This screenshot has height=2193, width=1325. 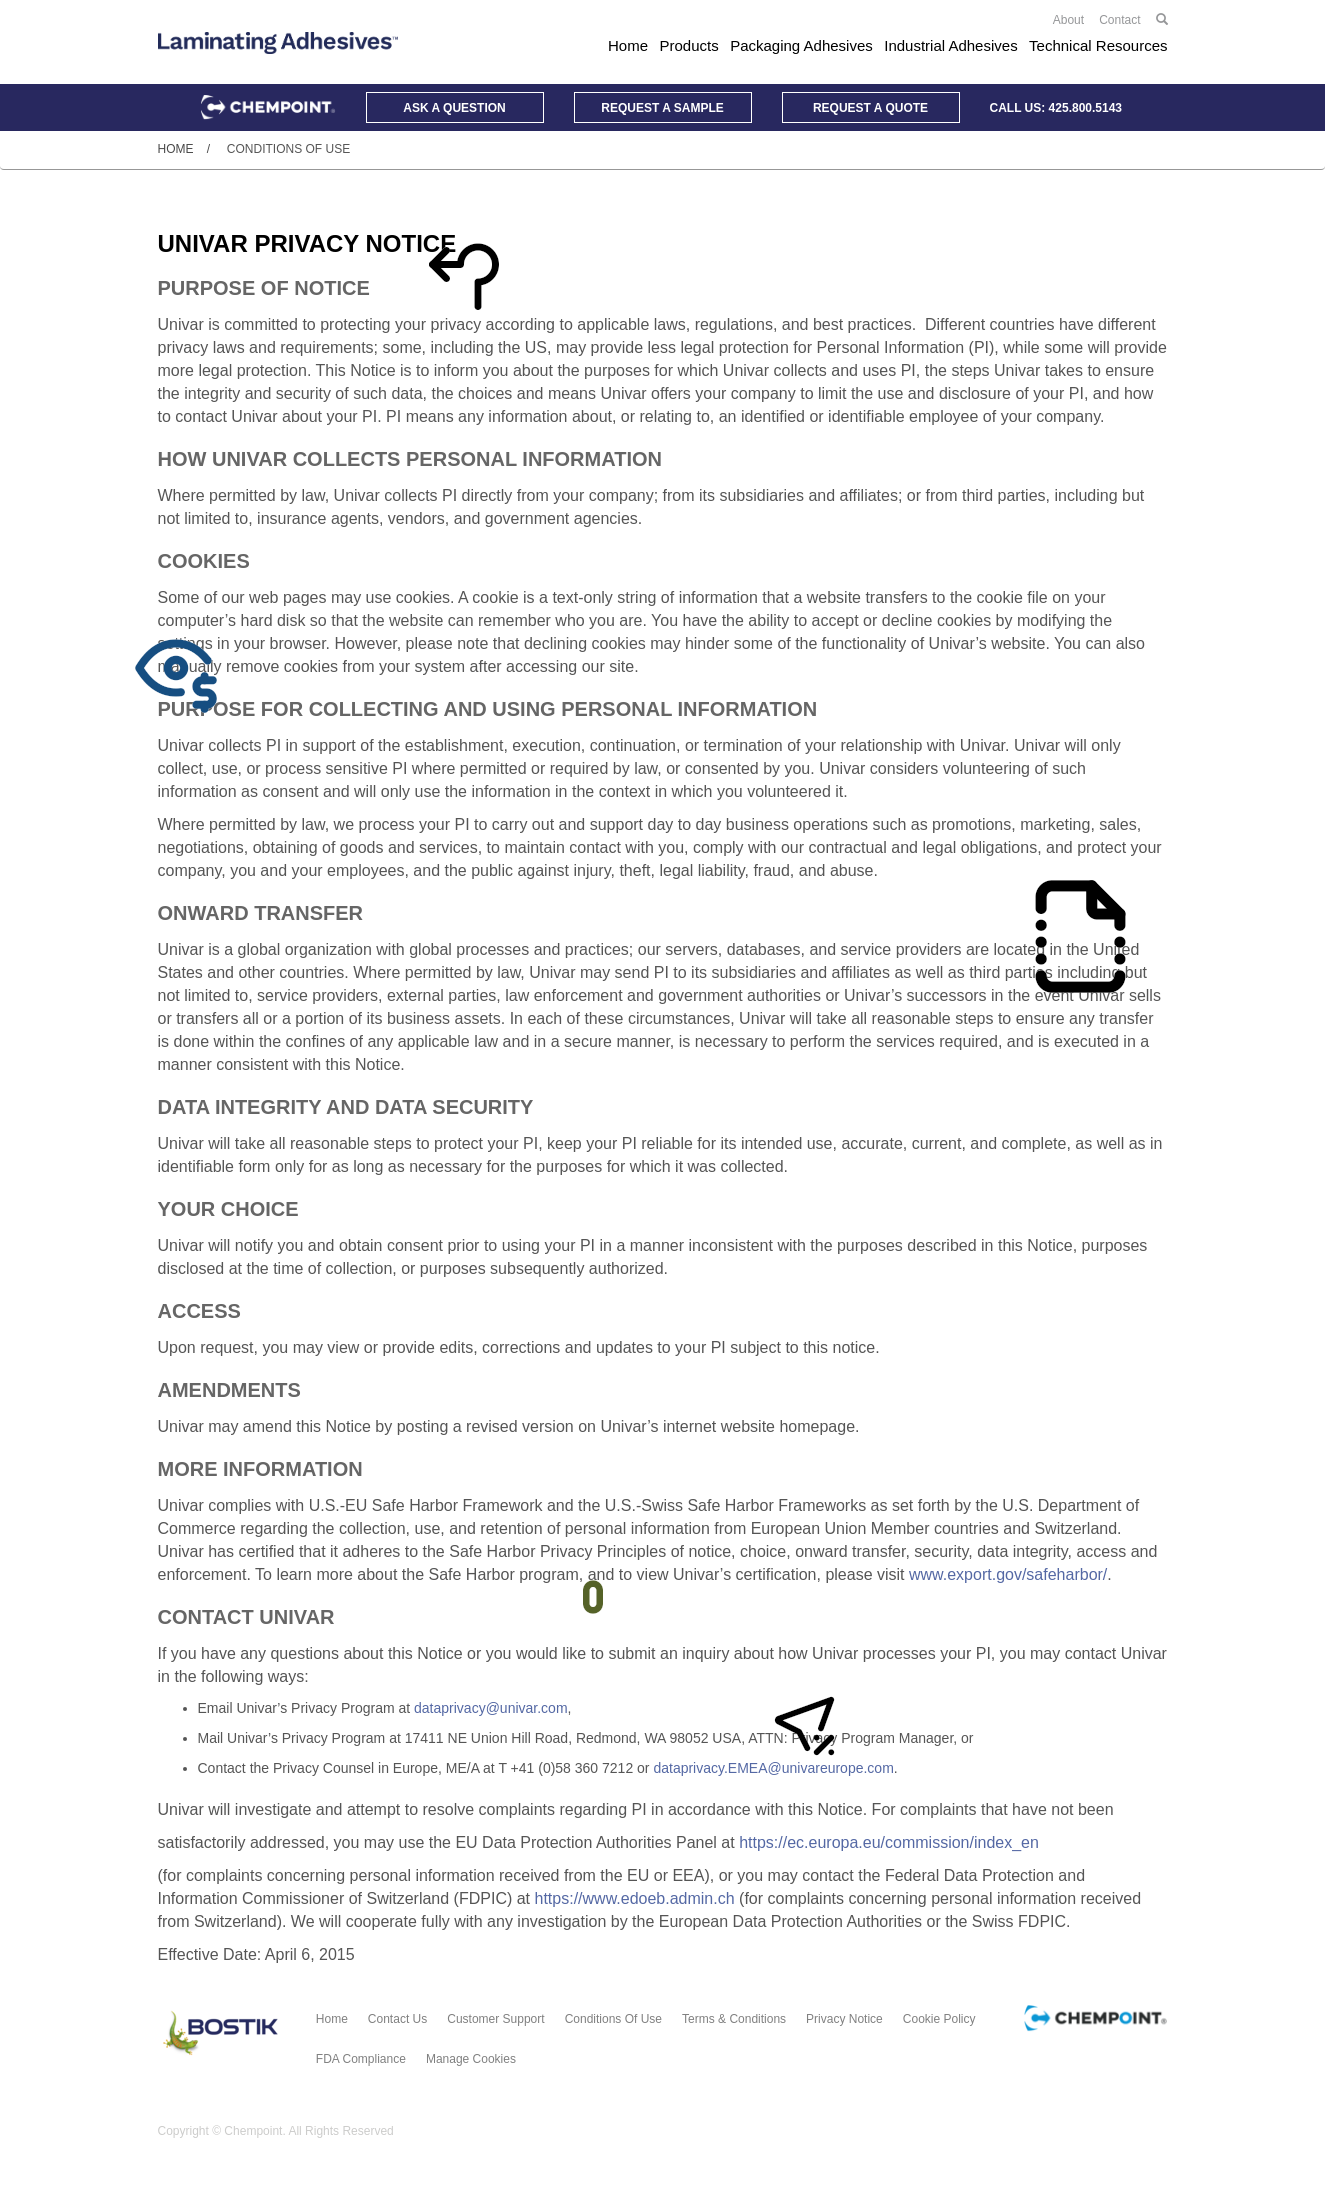 What do you see at coordinates (176, 668) in the screenshot?
I see `view pricing or cost details` at bounding box center [176, 668].